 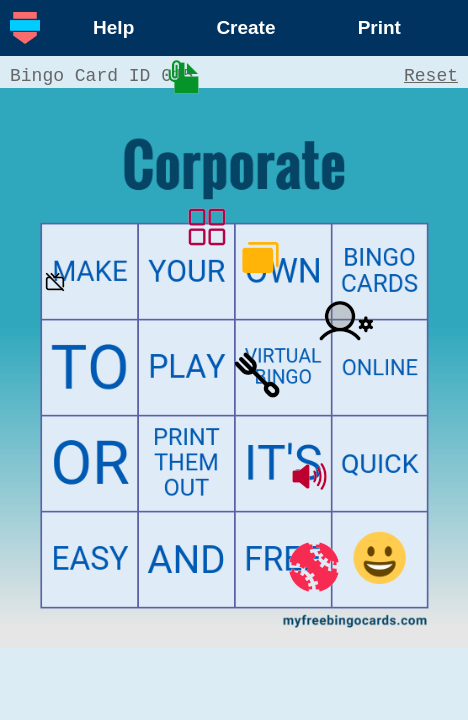 What do you see at coordinates (260, 257) in the screenshot?
I see `view stacked cards or layers` at bounding box center [260, 257].